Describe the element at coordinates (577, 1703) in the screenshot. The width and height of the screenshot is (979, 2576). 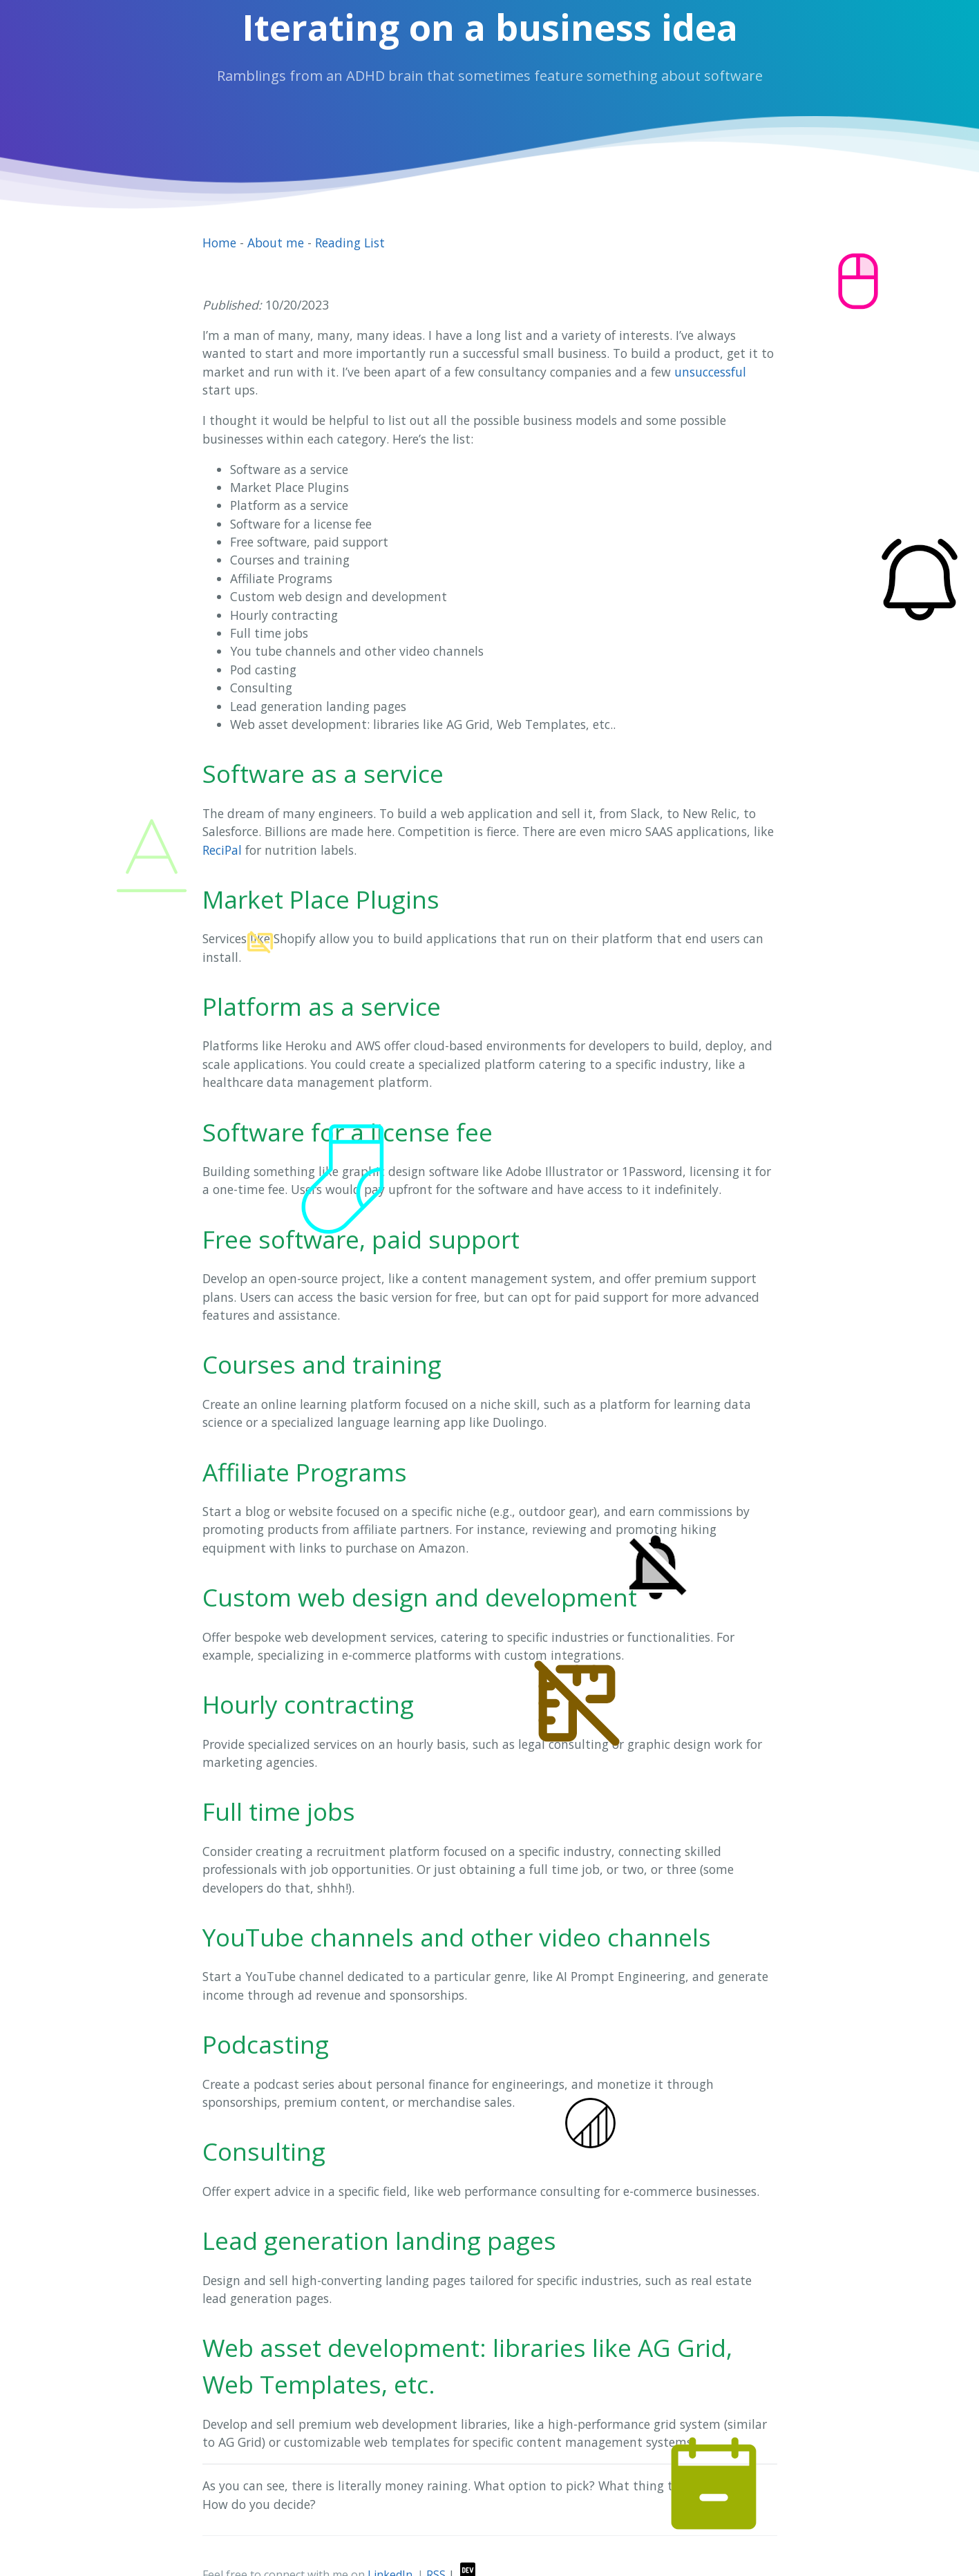
I see `disable measurement tools` at that location.